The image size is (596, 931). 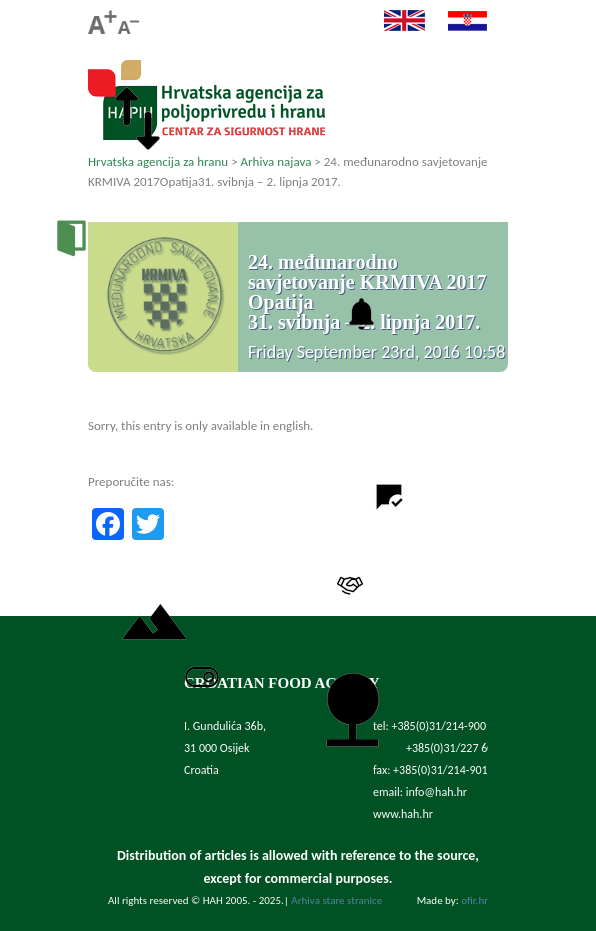 What do you see at coordinates (361, 313) in the screenshot?
I see `view your notifications` at bounding box center [361, 313].